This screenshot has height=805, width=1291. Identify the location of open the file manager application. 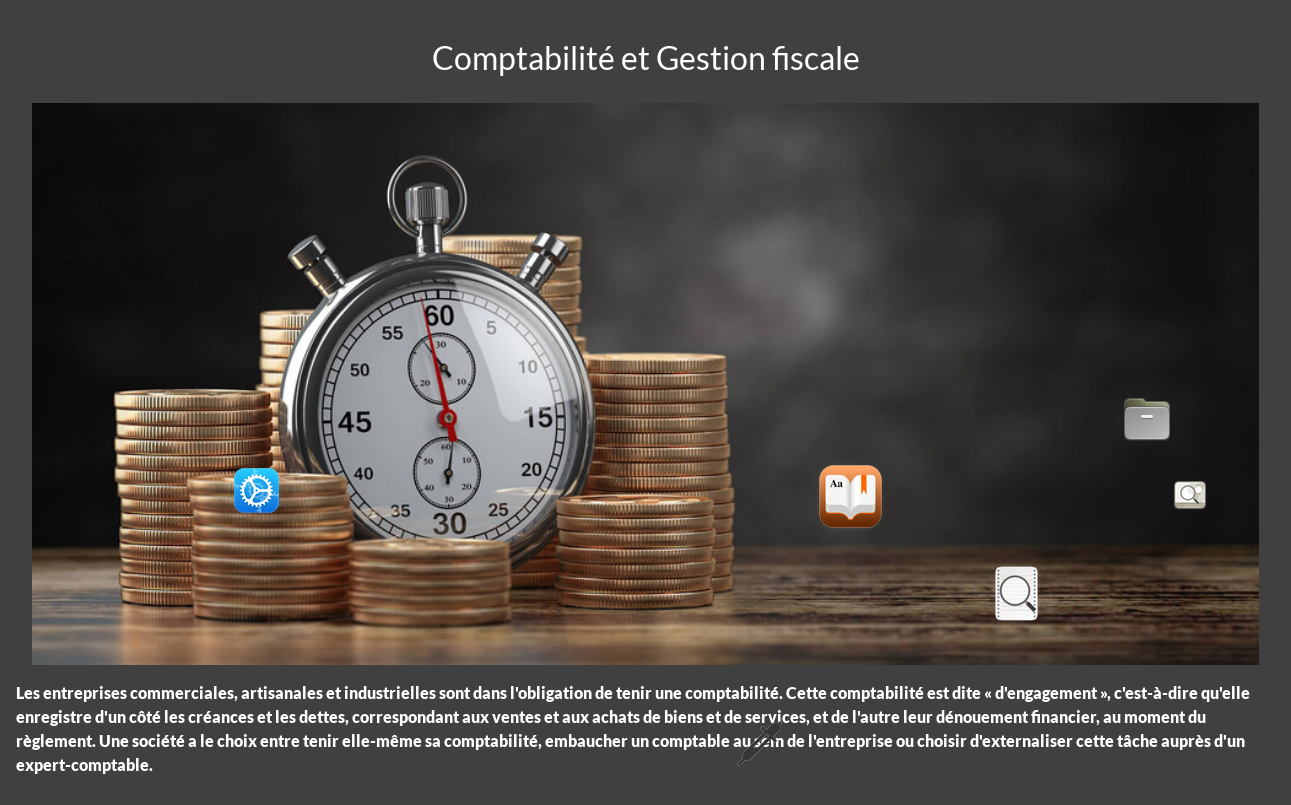
(1147, 419).